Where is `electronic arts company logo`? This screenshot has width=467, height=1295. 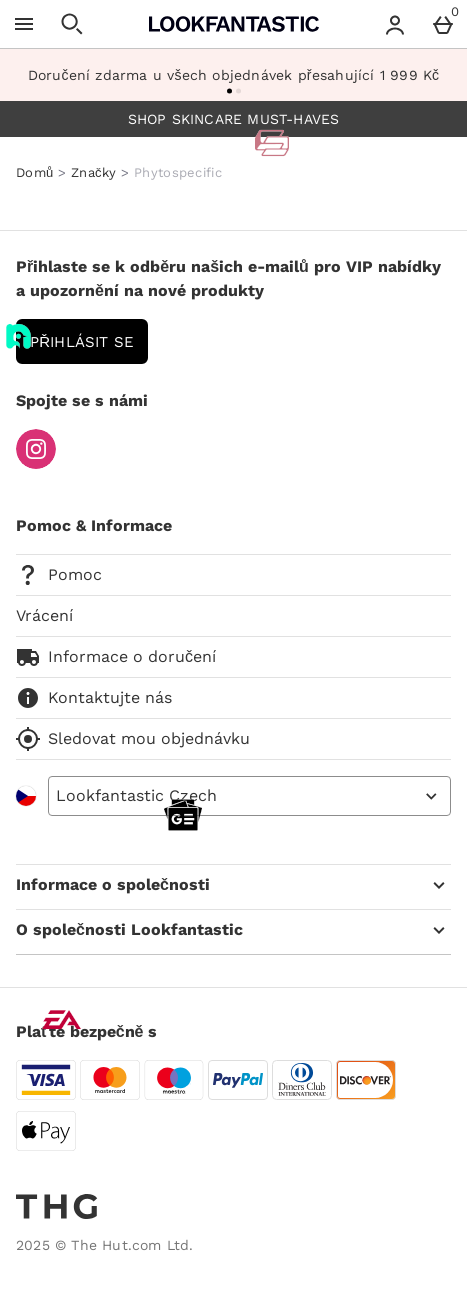
electronic arts company logo is located at coordinates (61, 1019).